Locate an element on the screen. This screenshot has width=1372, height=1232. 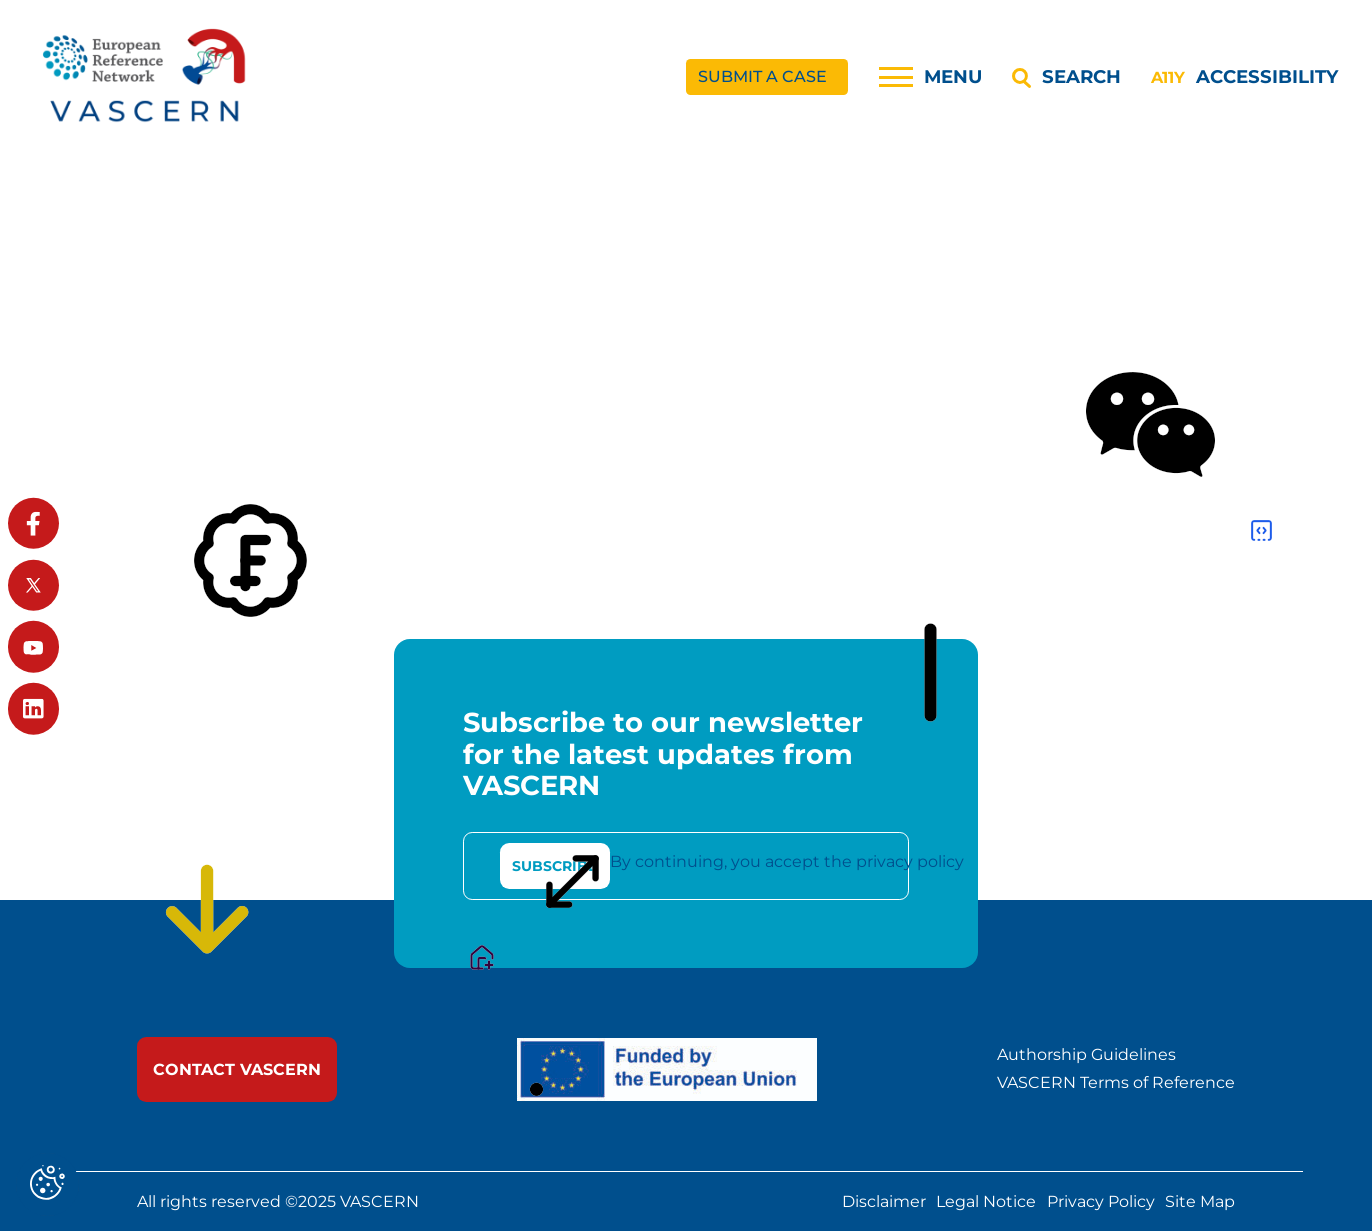
add a new home or property is located at coordinates (482, 958).